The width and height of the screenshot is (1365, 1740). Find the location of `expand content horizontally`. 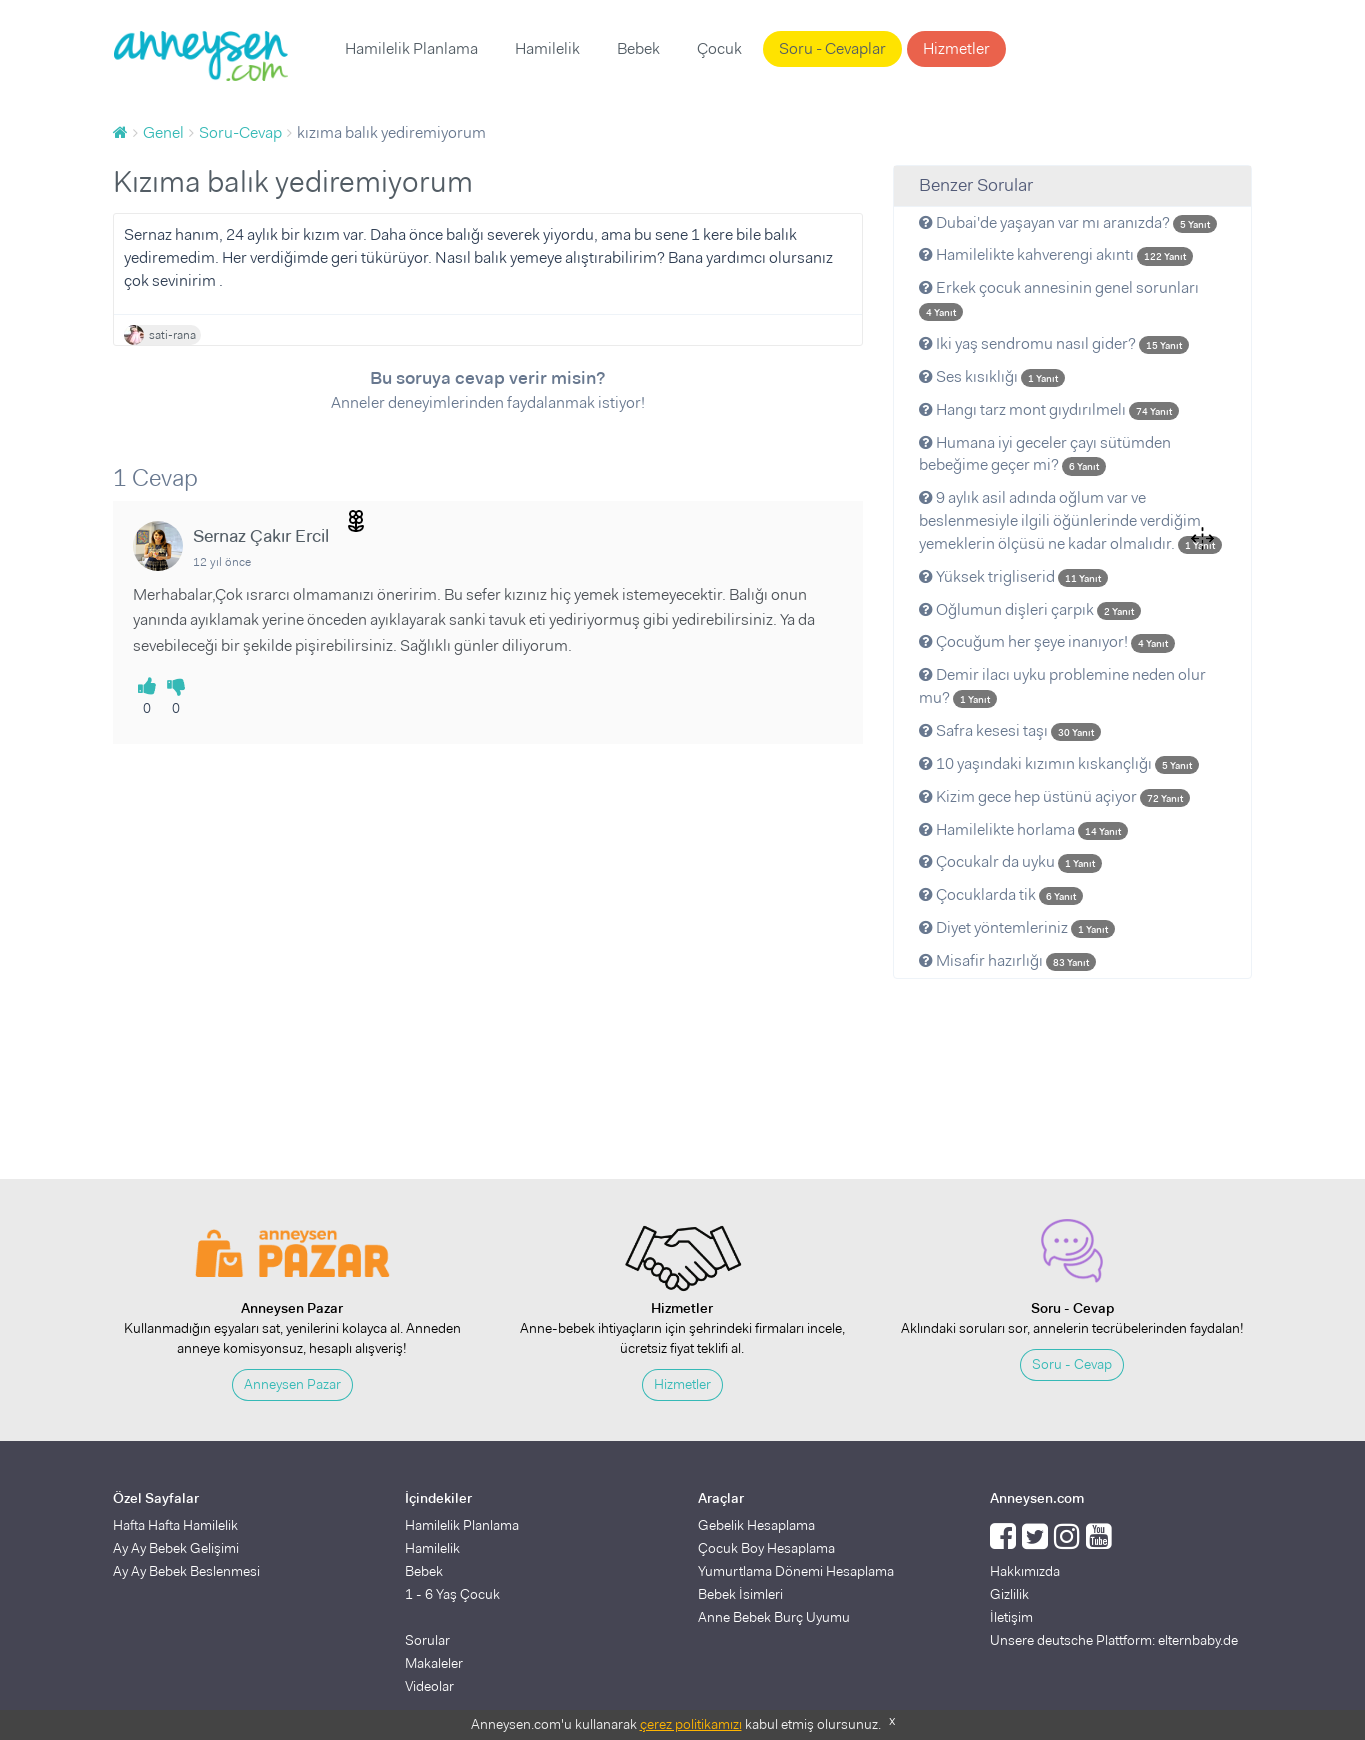

expand content horizontally is located at coordinates (1202, 538).